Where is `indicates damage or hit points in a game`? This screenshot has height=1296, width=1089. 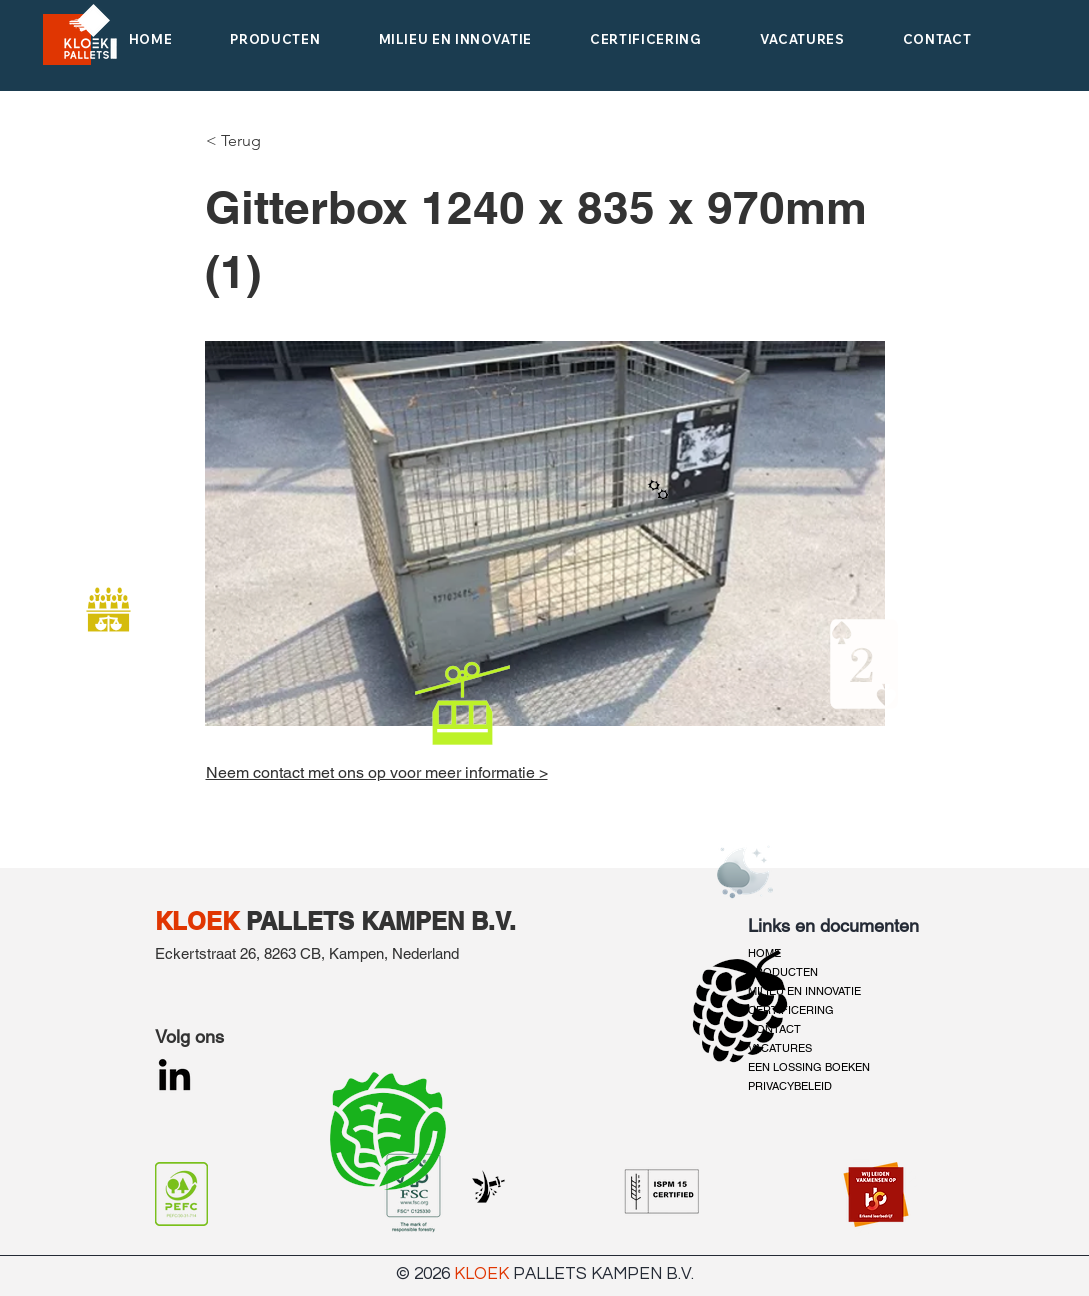 indicates damage or hit points in a game is located at coordinates (658, 490).